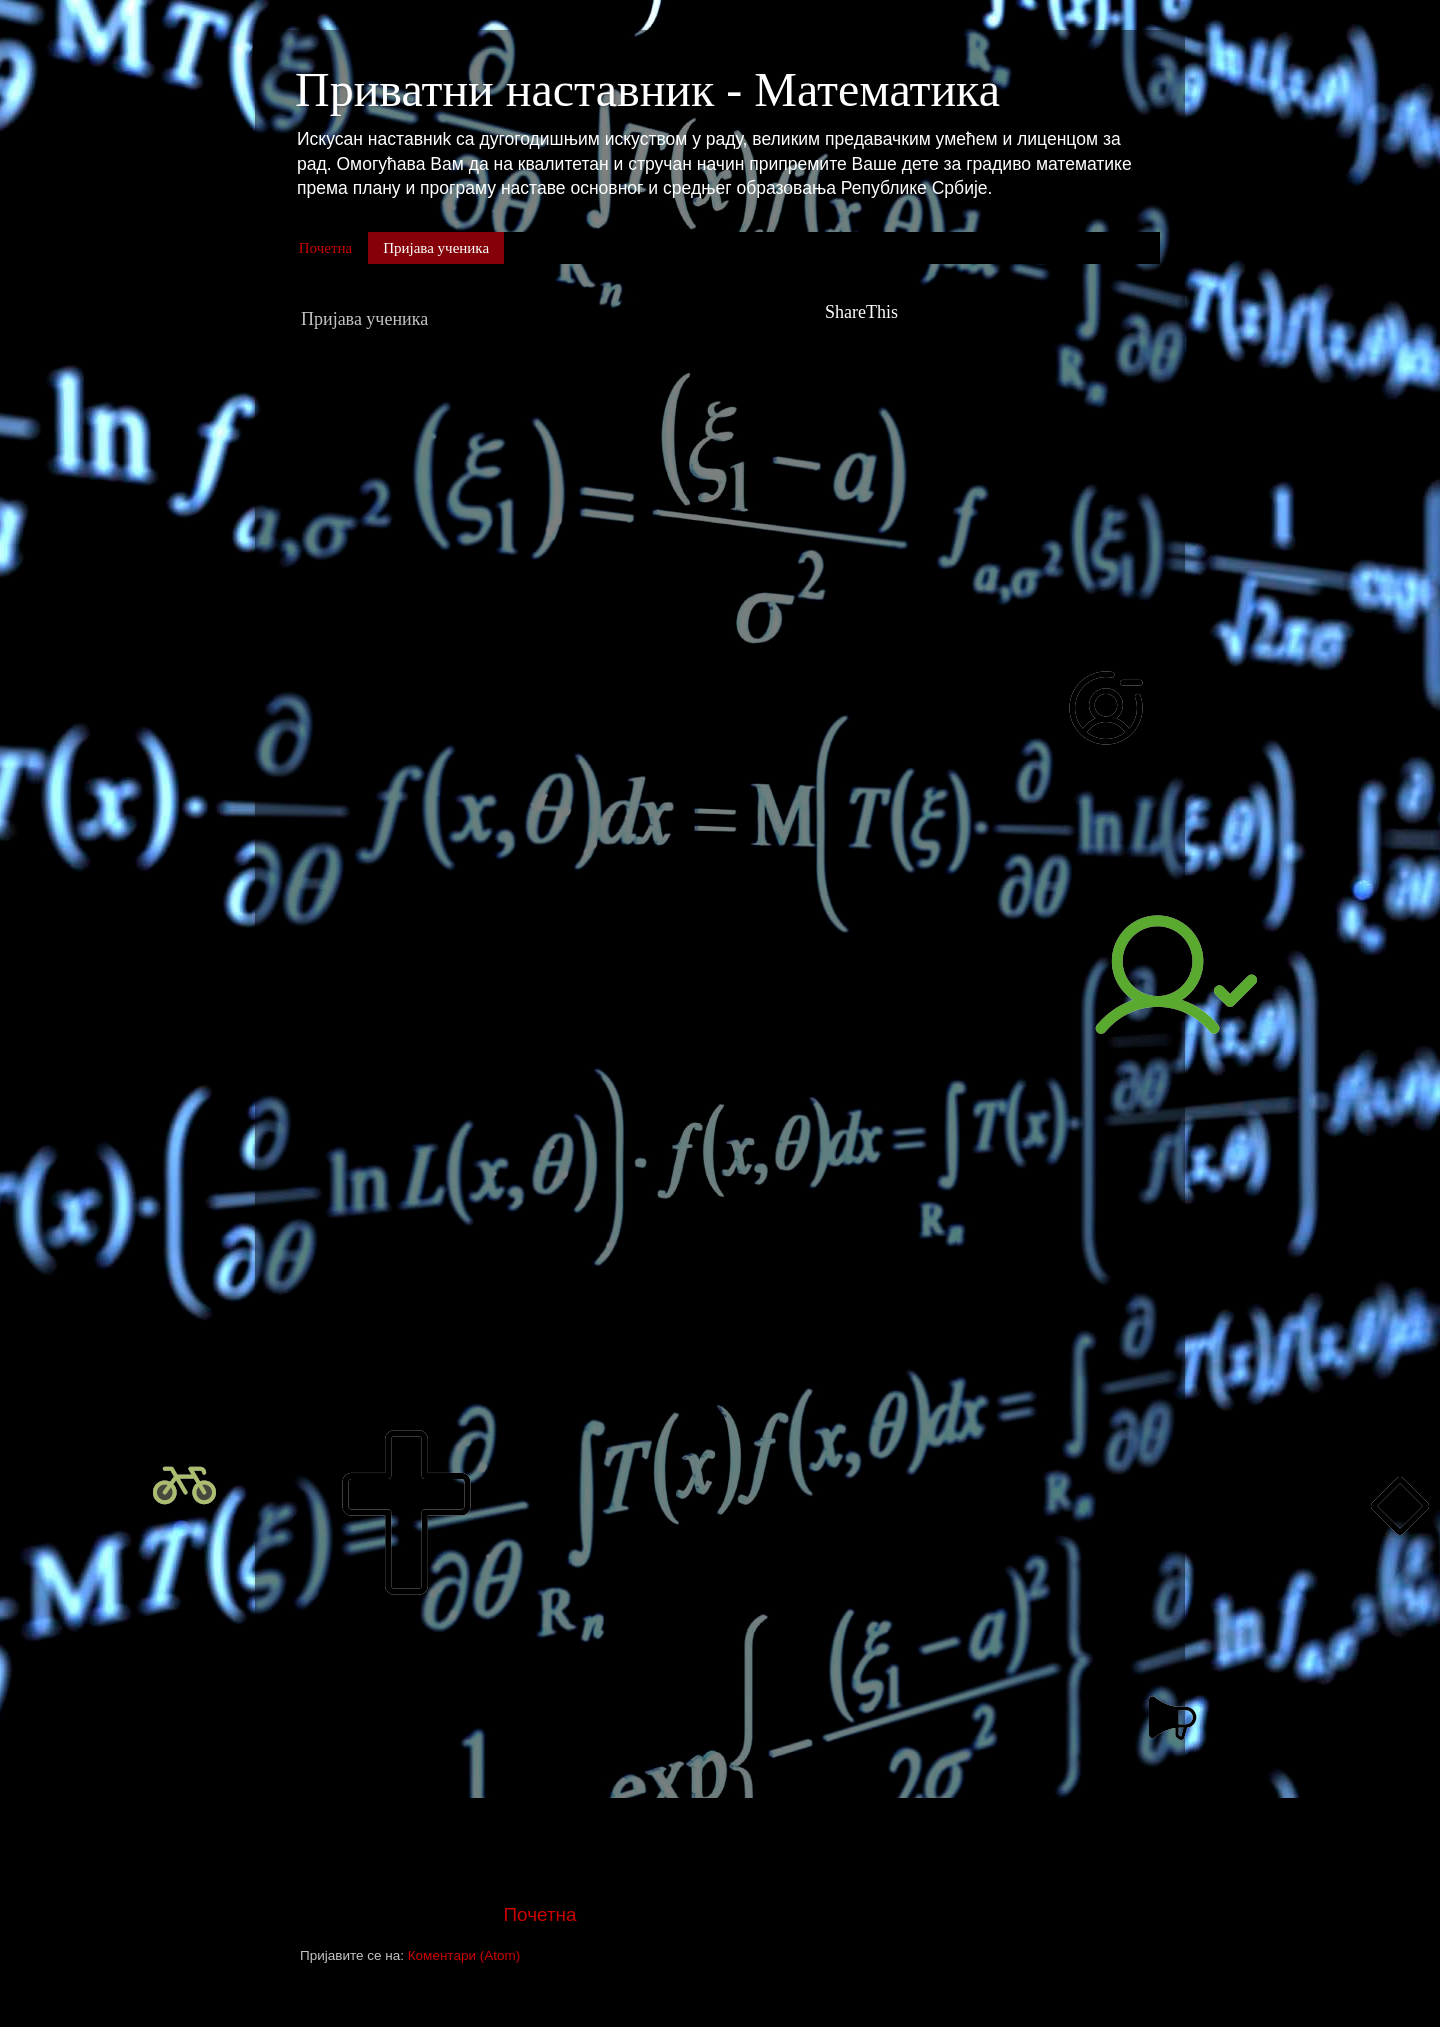  I want to click on indicates premium or pro feature, so click(1400, 1506).